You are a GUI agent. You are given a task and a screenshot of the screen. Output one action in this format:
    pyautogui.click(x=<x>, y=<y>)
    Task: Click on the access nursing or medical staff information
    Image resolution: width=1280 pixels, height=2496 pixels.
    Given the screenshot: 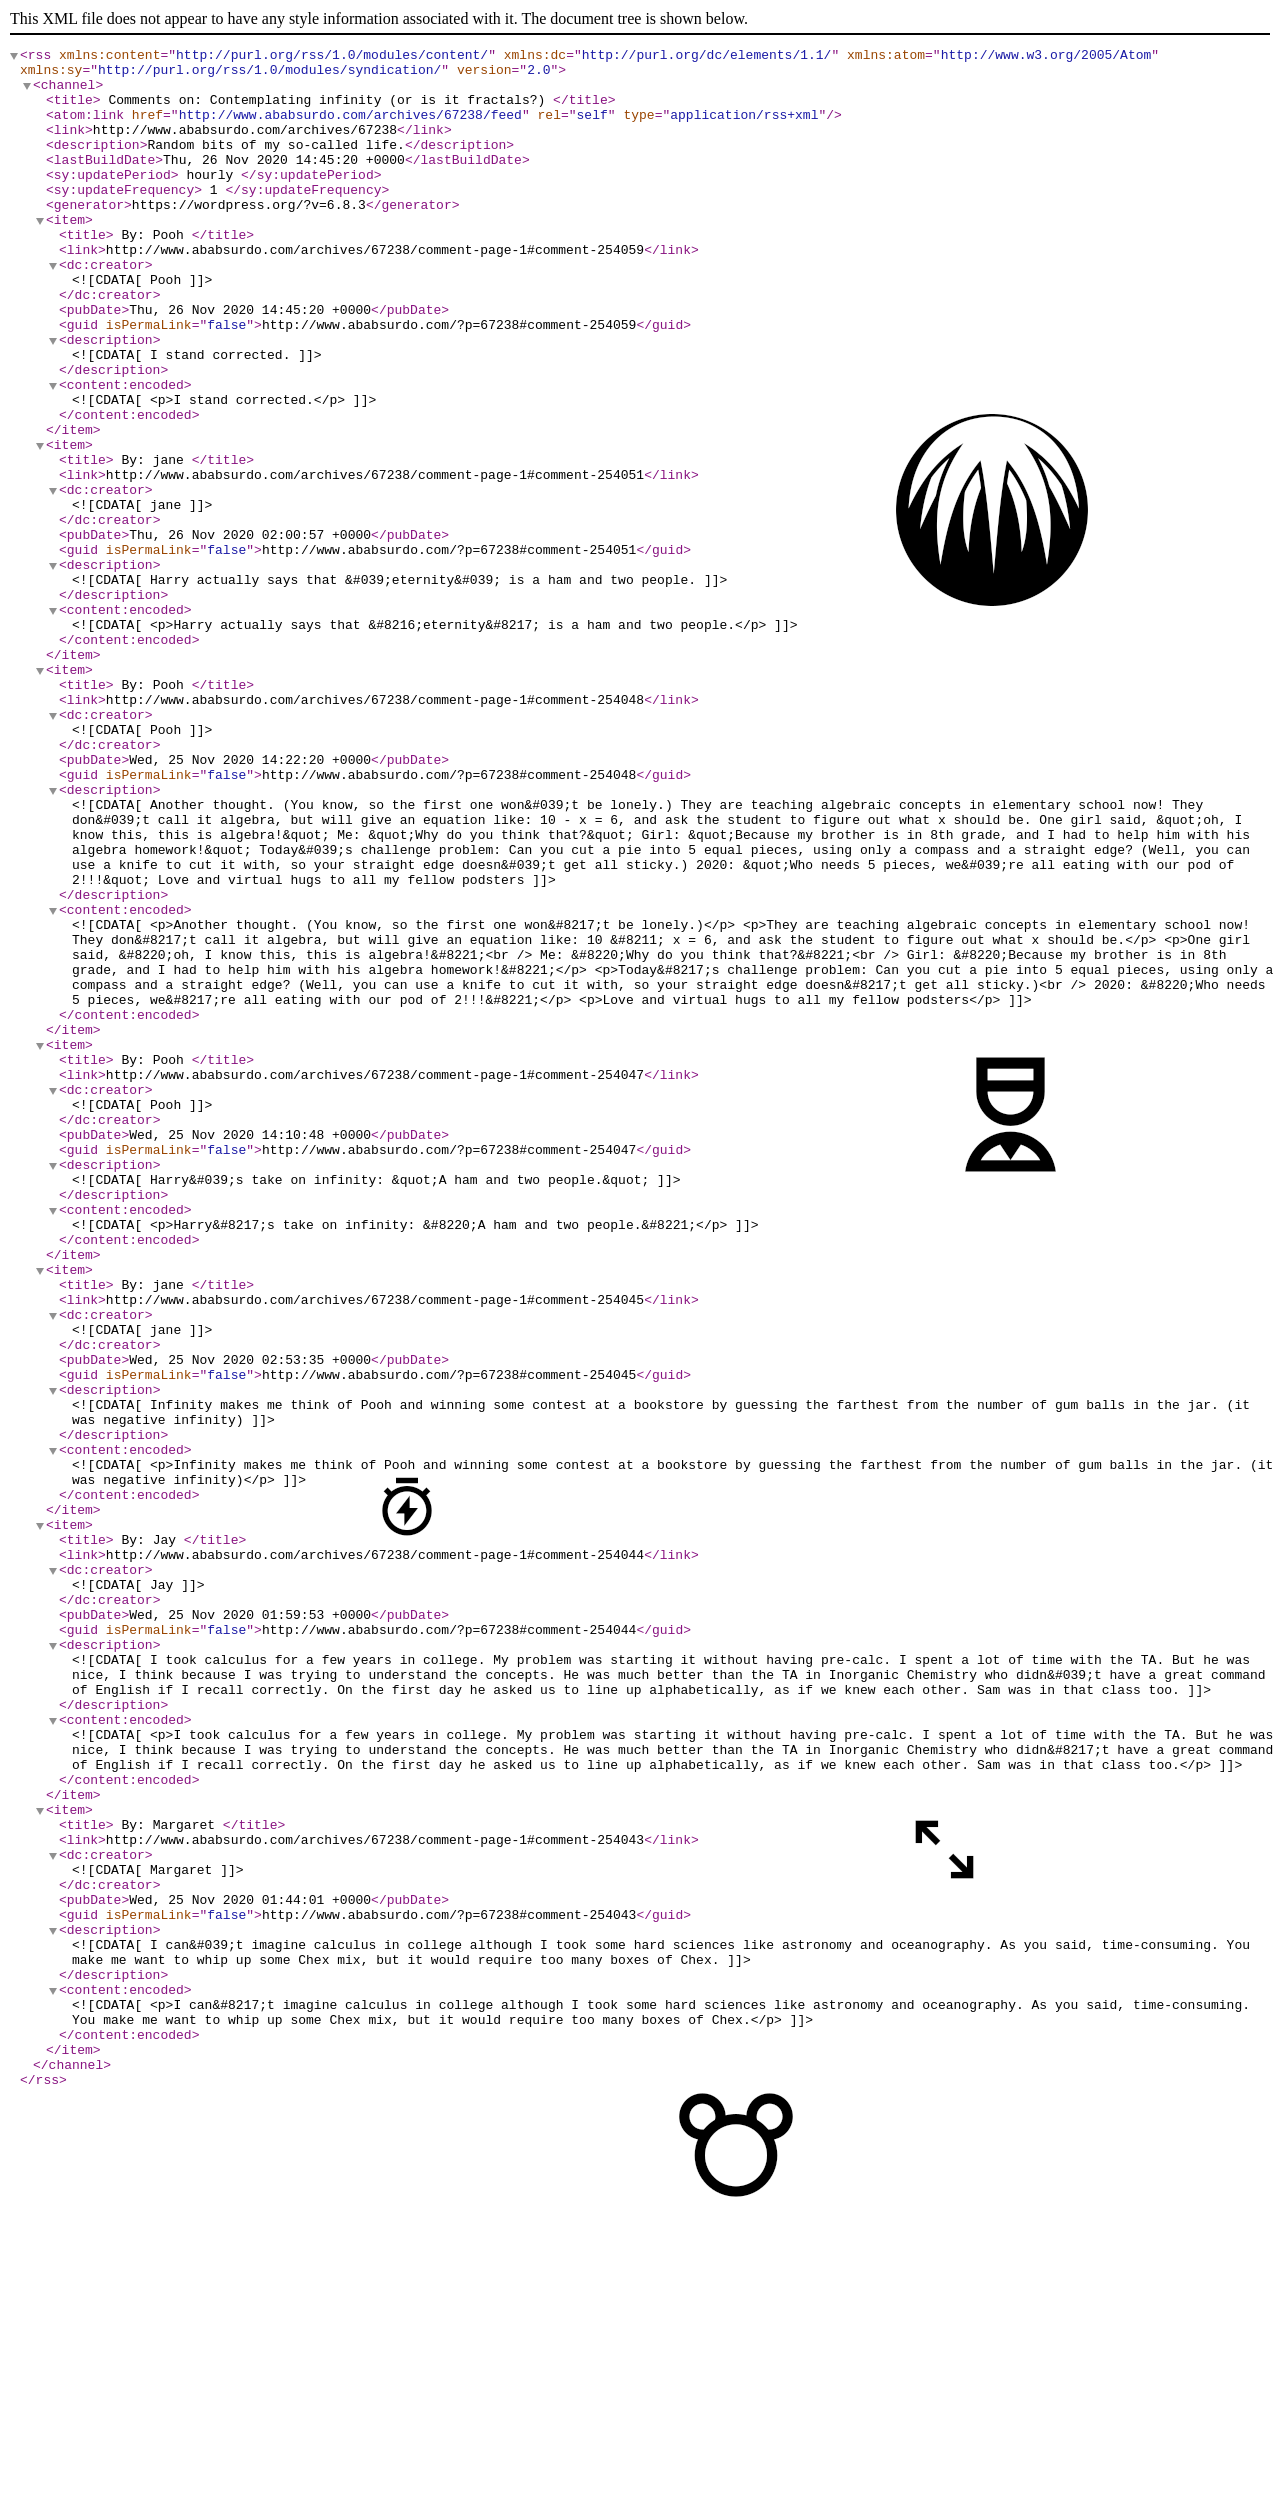 What is the action you would take?
    pyautogui.click(x=1010, y=1114)
    